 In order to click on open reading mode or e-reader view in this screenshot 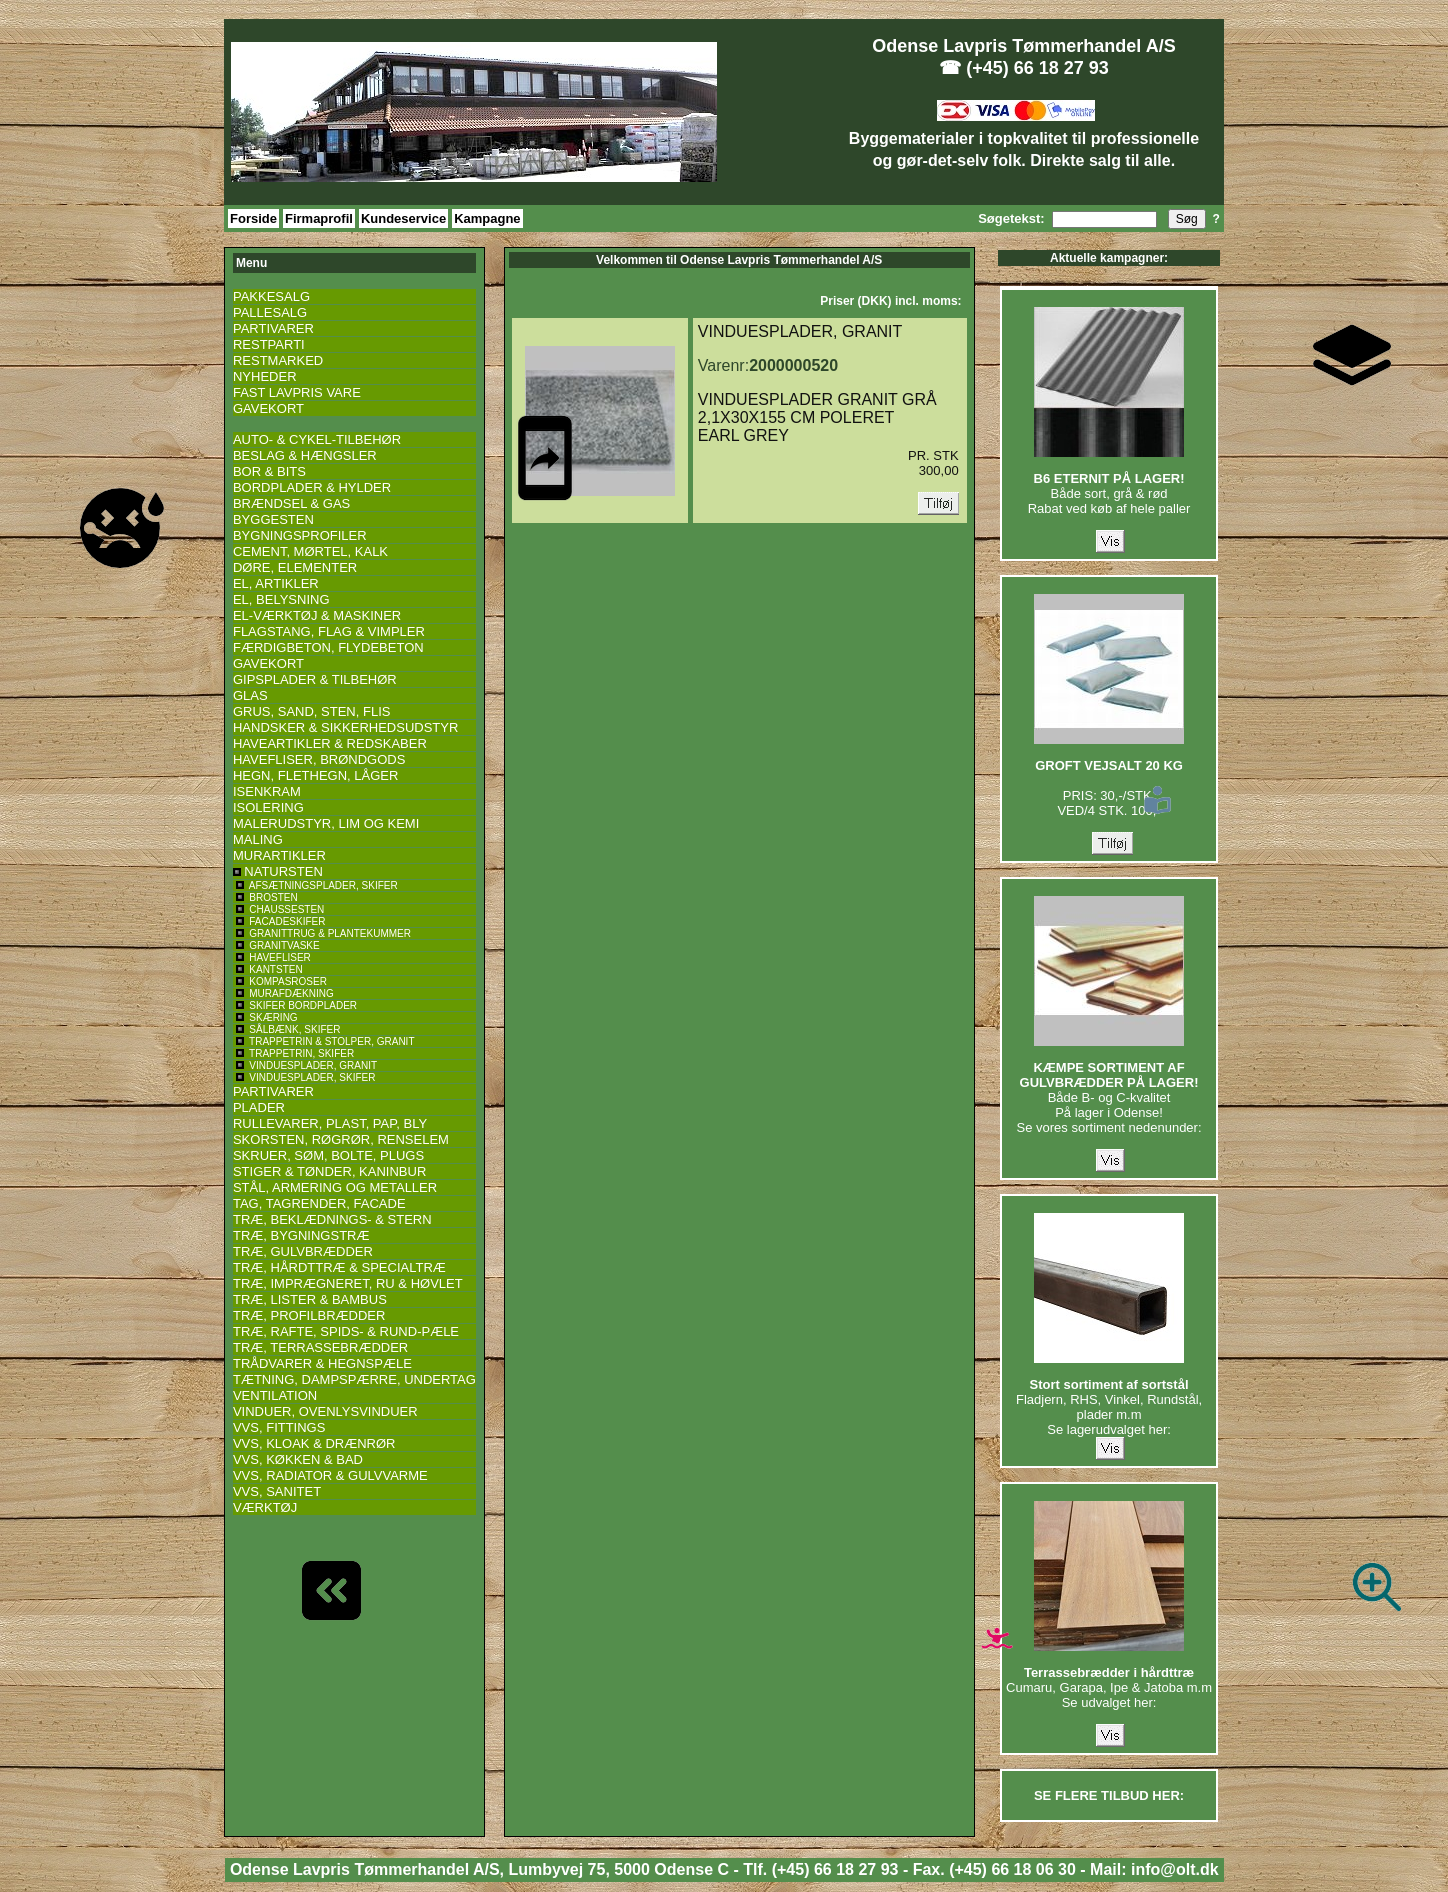, I will do `click(1157, 800)`.